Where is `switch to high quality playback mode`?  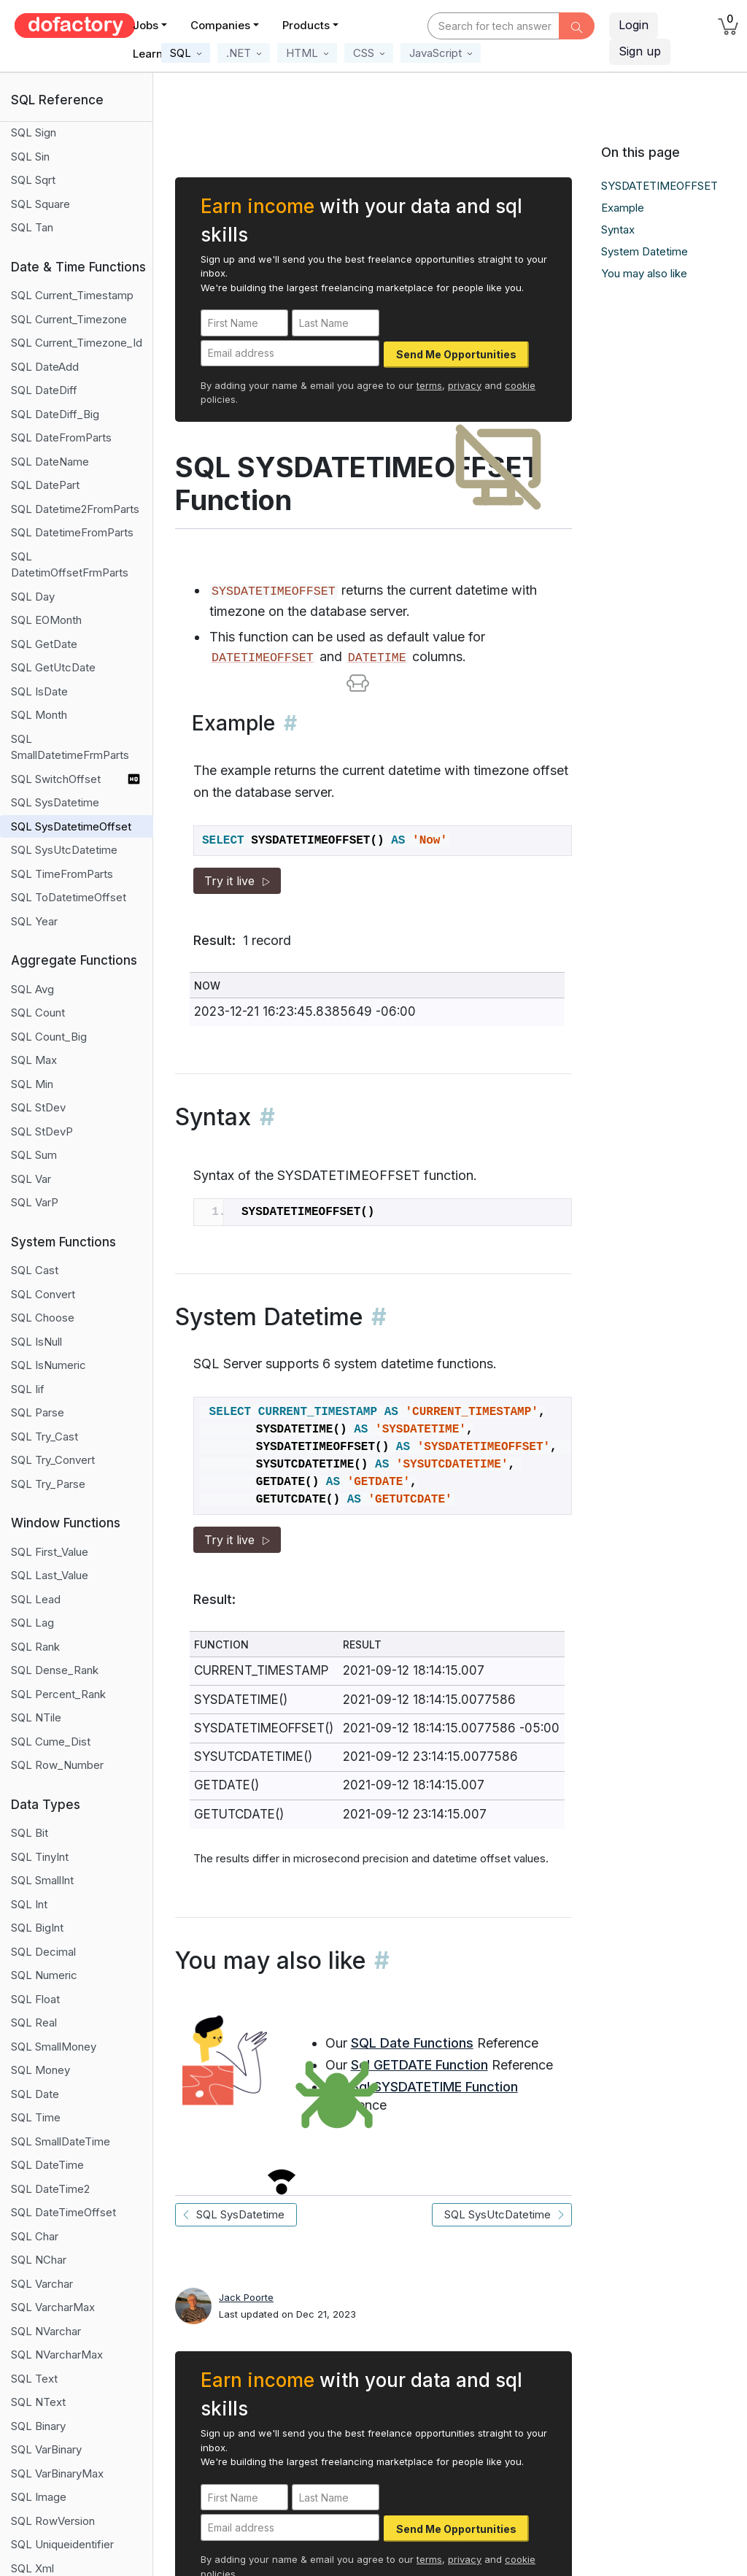
switch to high quality playback mode is located at coordinates (133, 779).